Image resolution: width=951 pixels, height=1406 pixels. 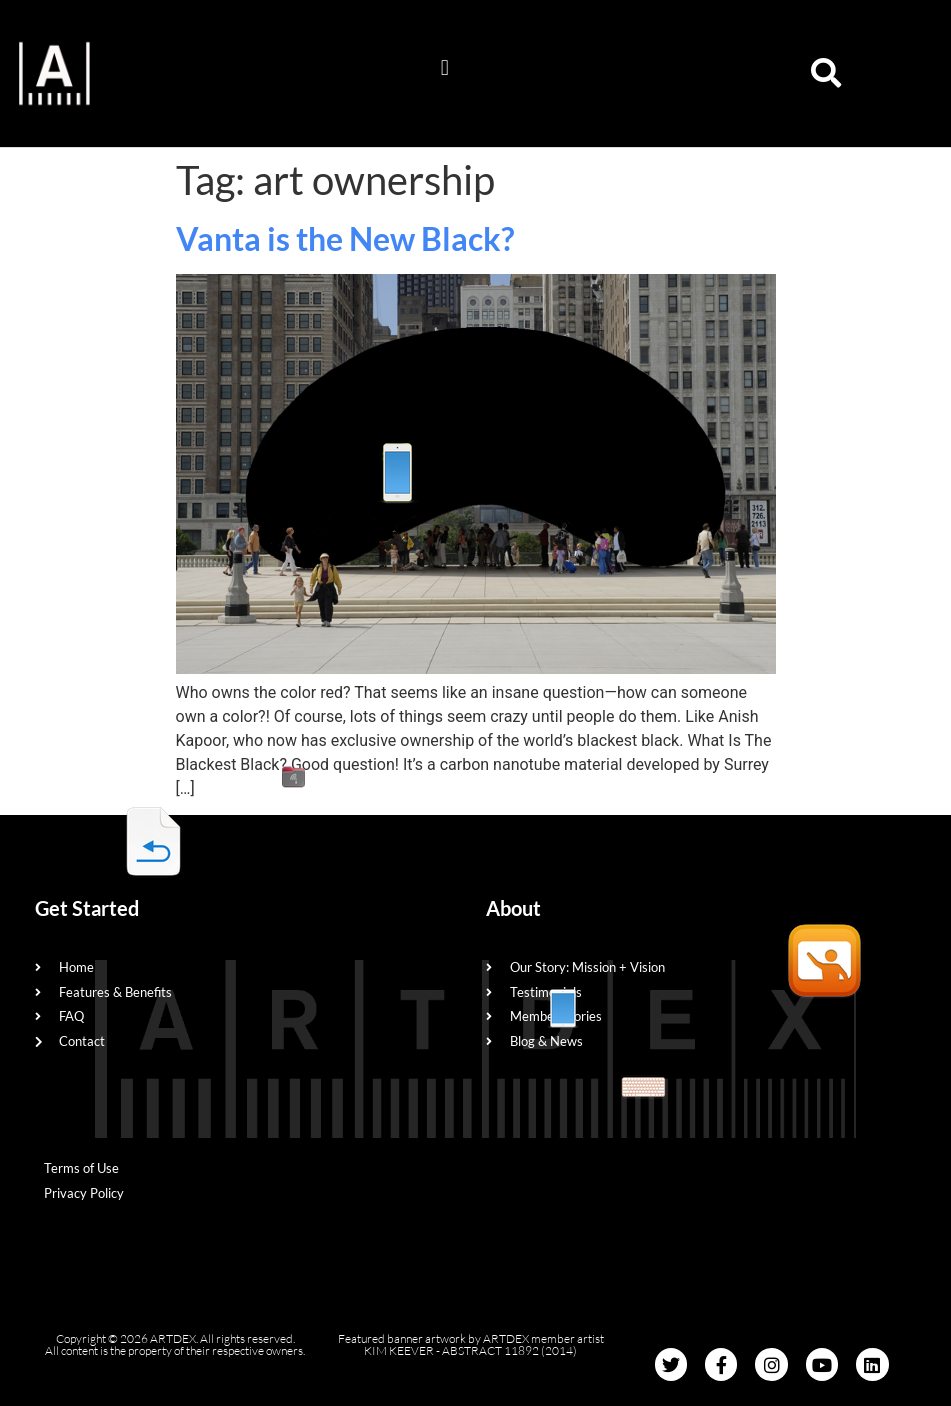 I want to click on folder synced with insync cloud service, so click(x=293, y=776).